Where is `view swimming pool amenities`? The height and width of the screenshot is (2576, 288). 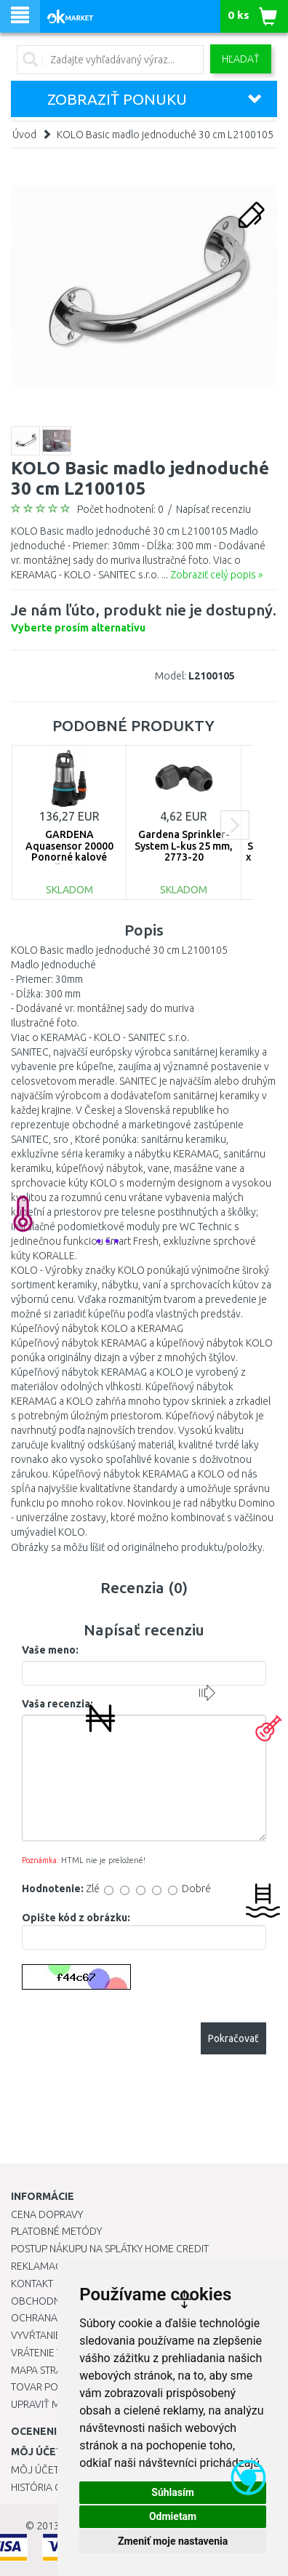
view swimming pool amenities is located at coordinates (263, 1900).